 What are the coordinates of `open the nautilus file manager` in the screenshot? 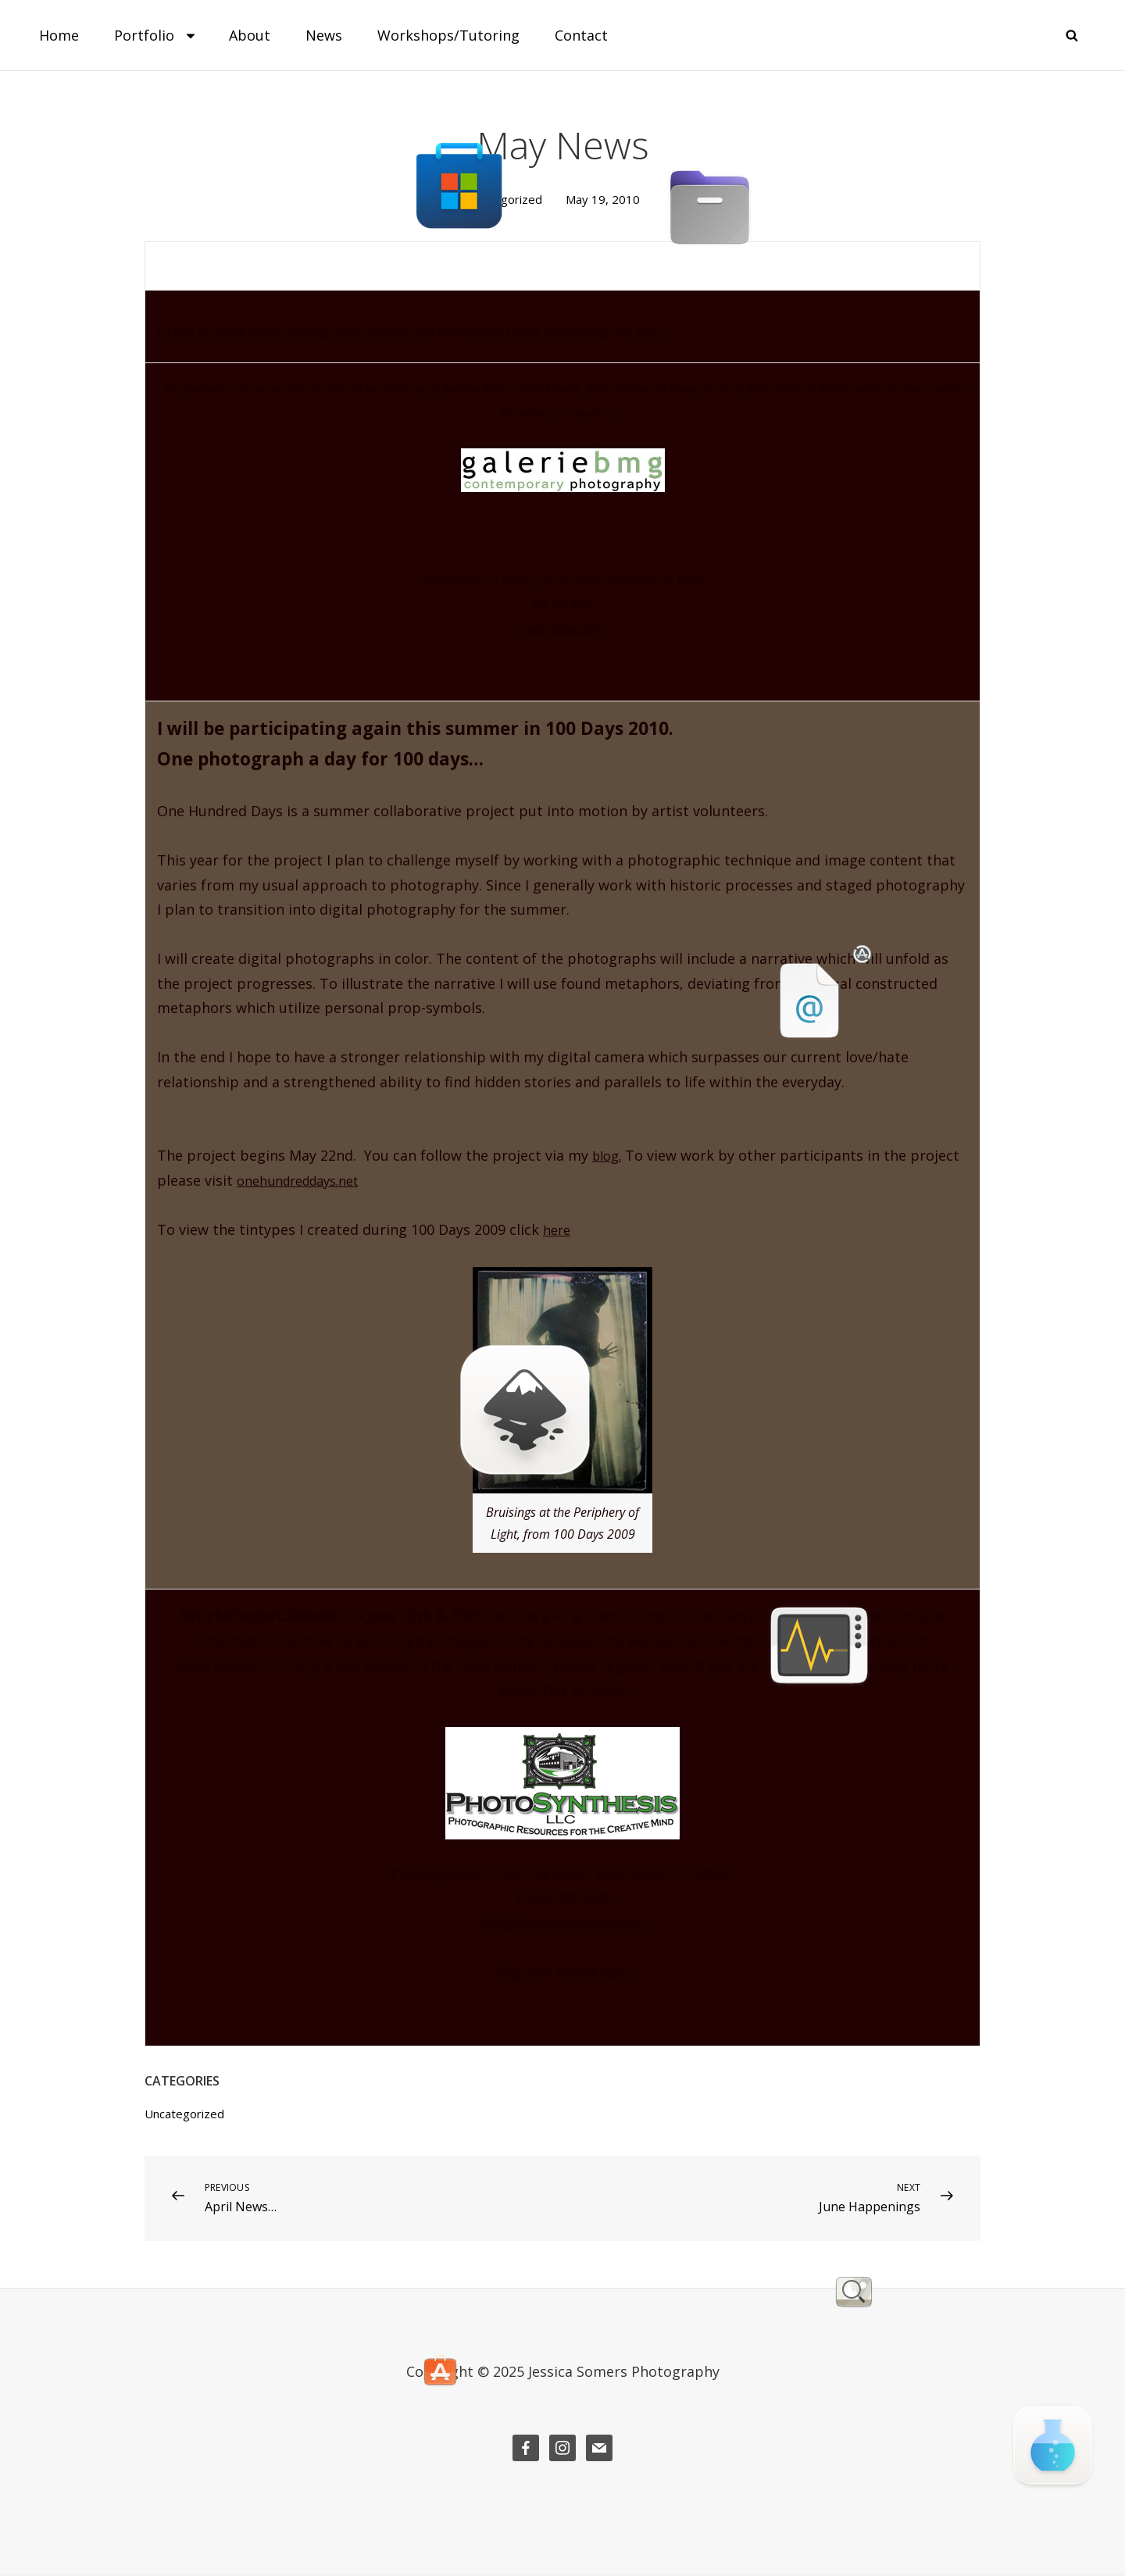 It's located at (709, 207).